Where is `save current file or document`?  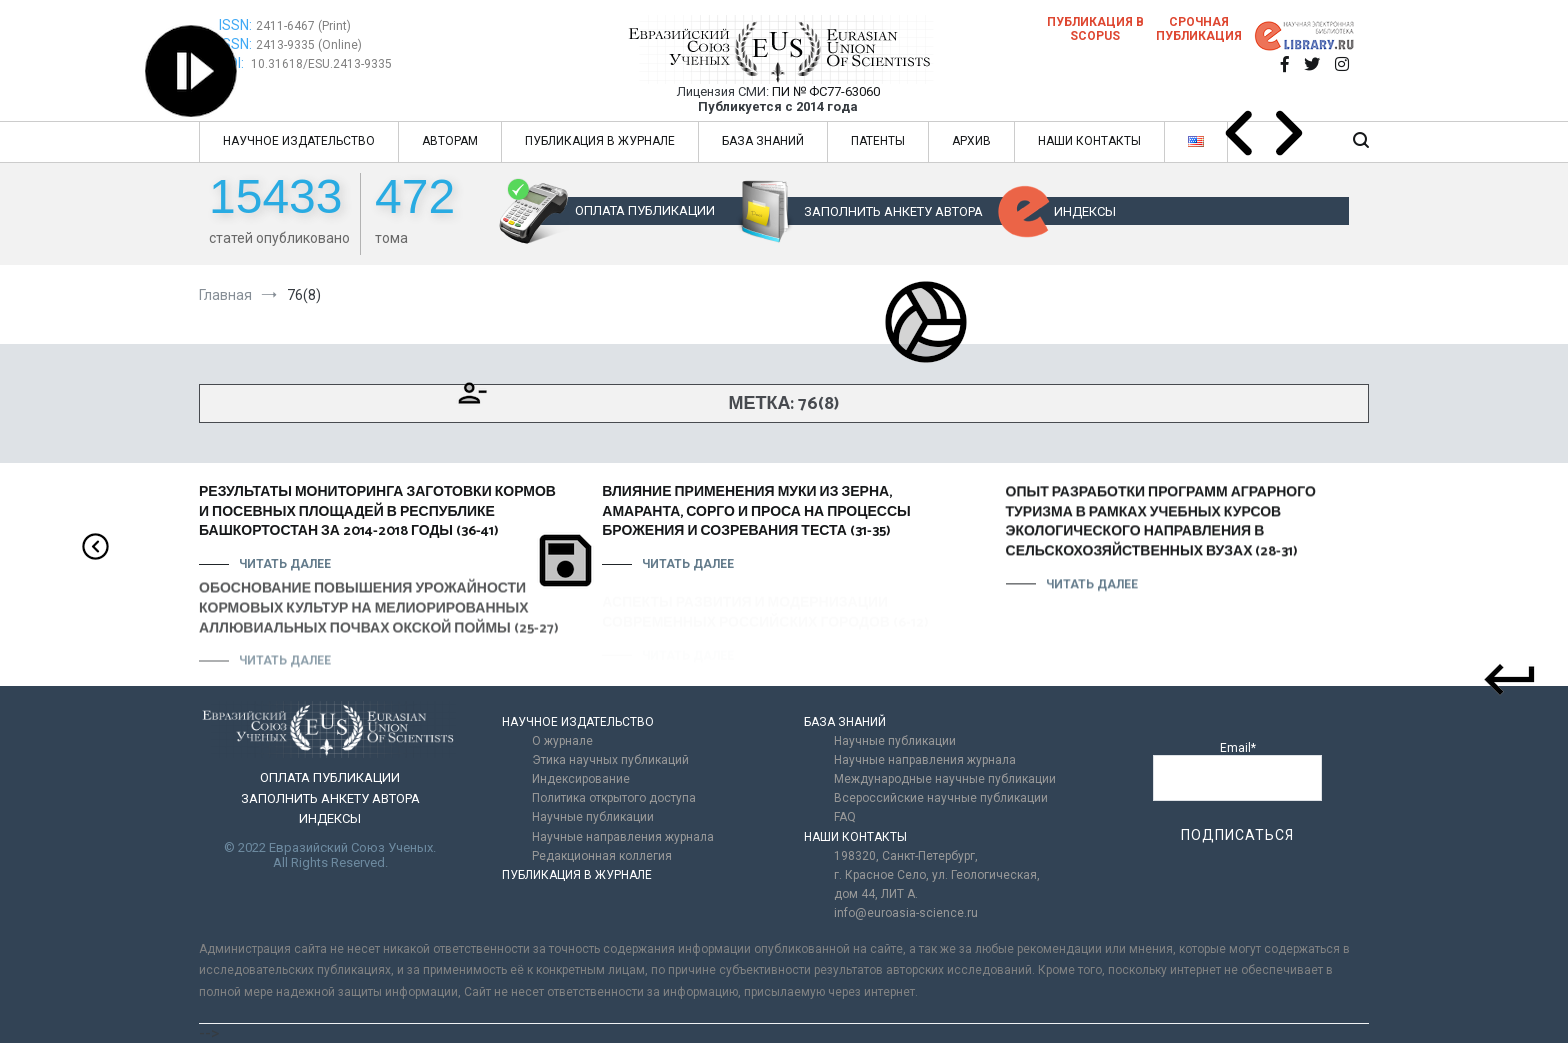
save current file or document is located at coordinates (565, 560).